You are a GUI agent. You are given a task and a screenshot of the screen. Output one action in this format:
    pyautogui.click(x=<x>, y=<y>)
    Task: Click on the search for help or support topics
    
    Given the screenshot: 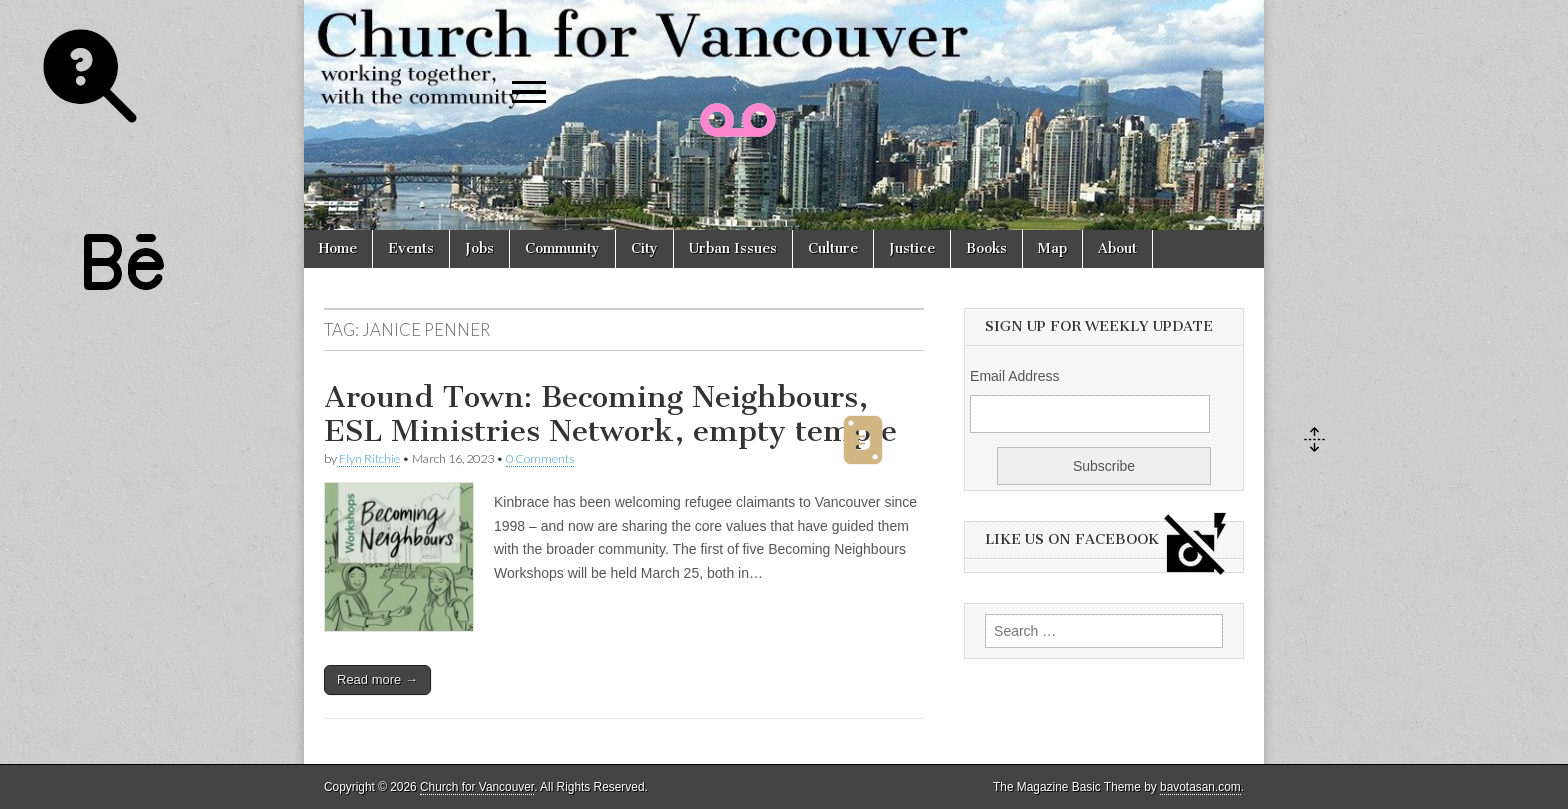 What is the action you would take?
    pyautogui.click(x=90, y=76)
    